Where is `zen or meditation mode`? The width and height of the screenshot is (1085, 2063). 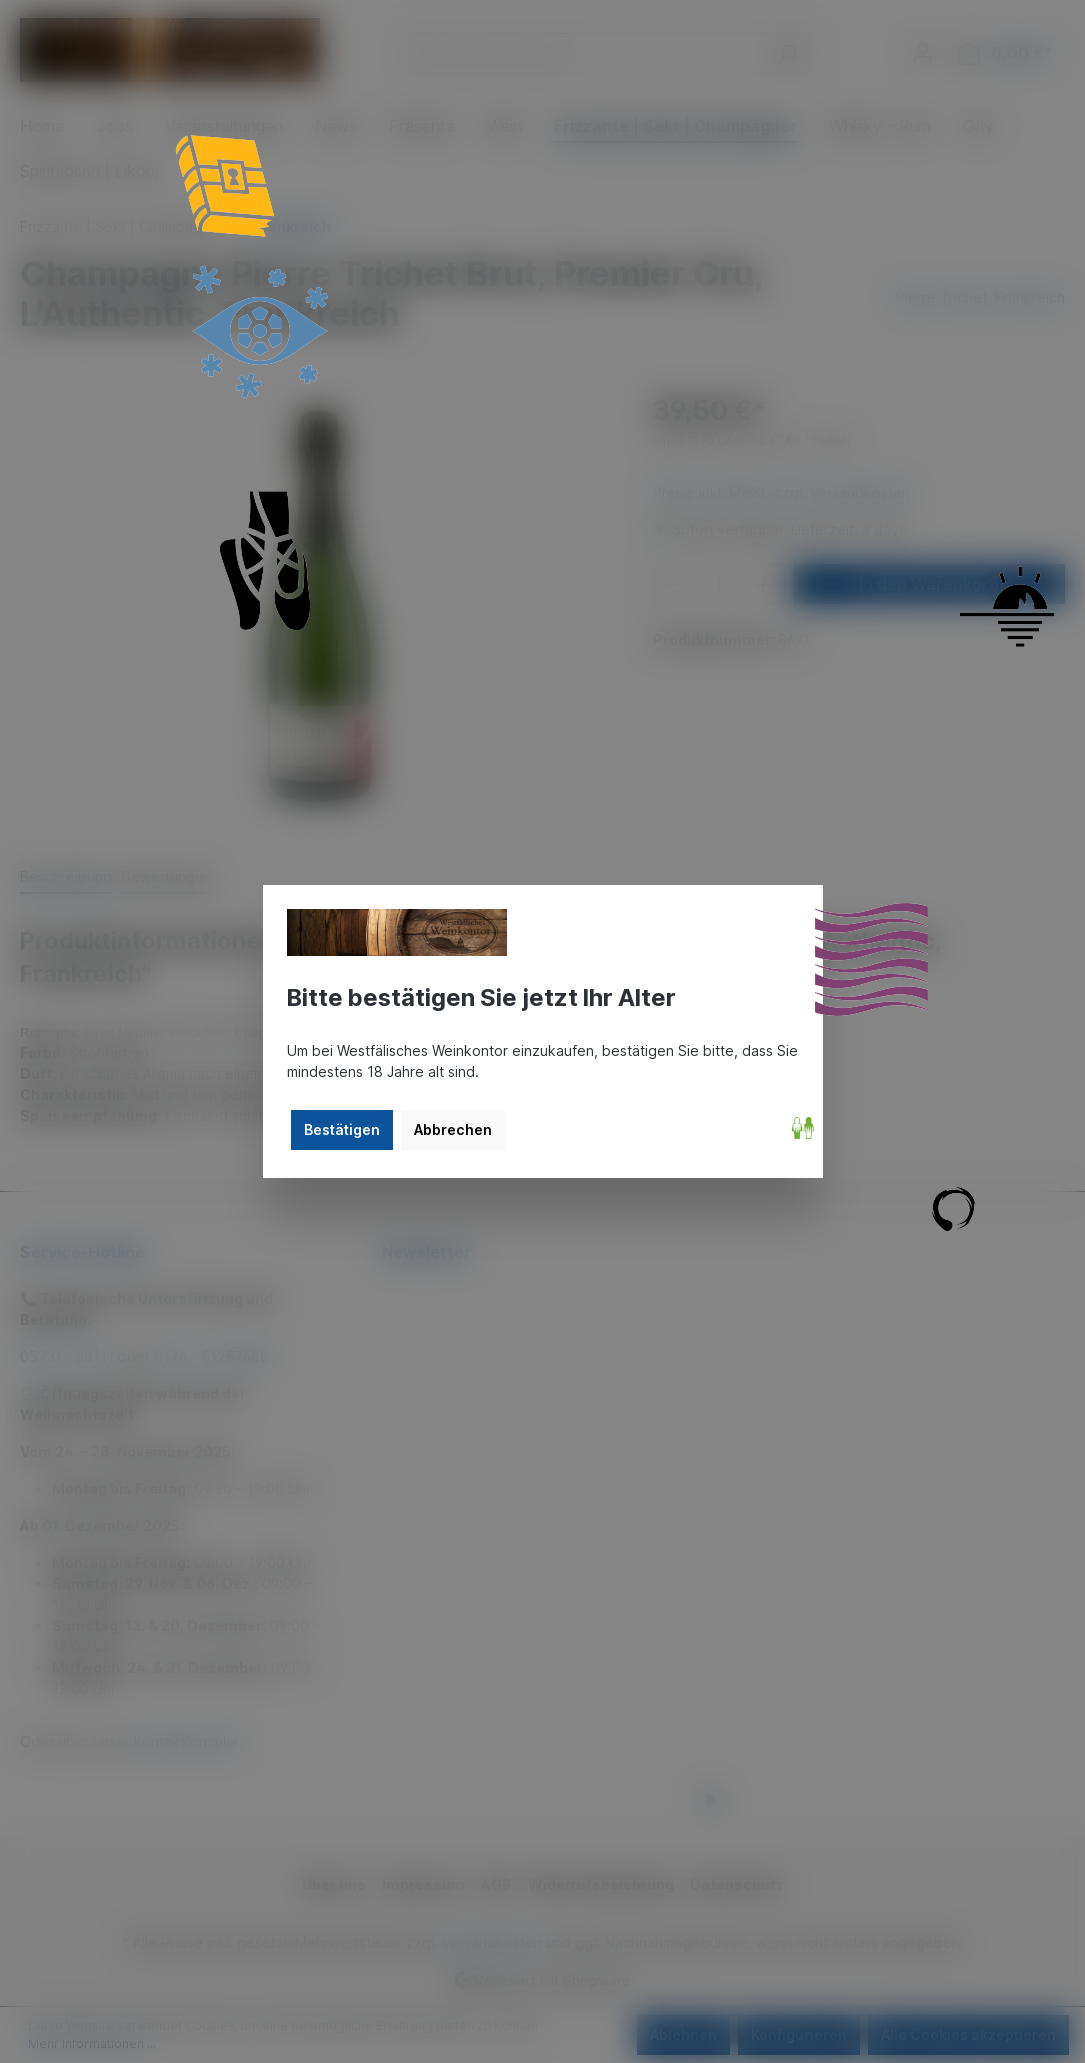 zen or meditation mode is located at coordinates (954, 1209).